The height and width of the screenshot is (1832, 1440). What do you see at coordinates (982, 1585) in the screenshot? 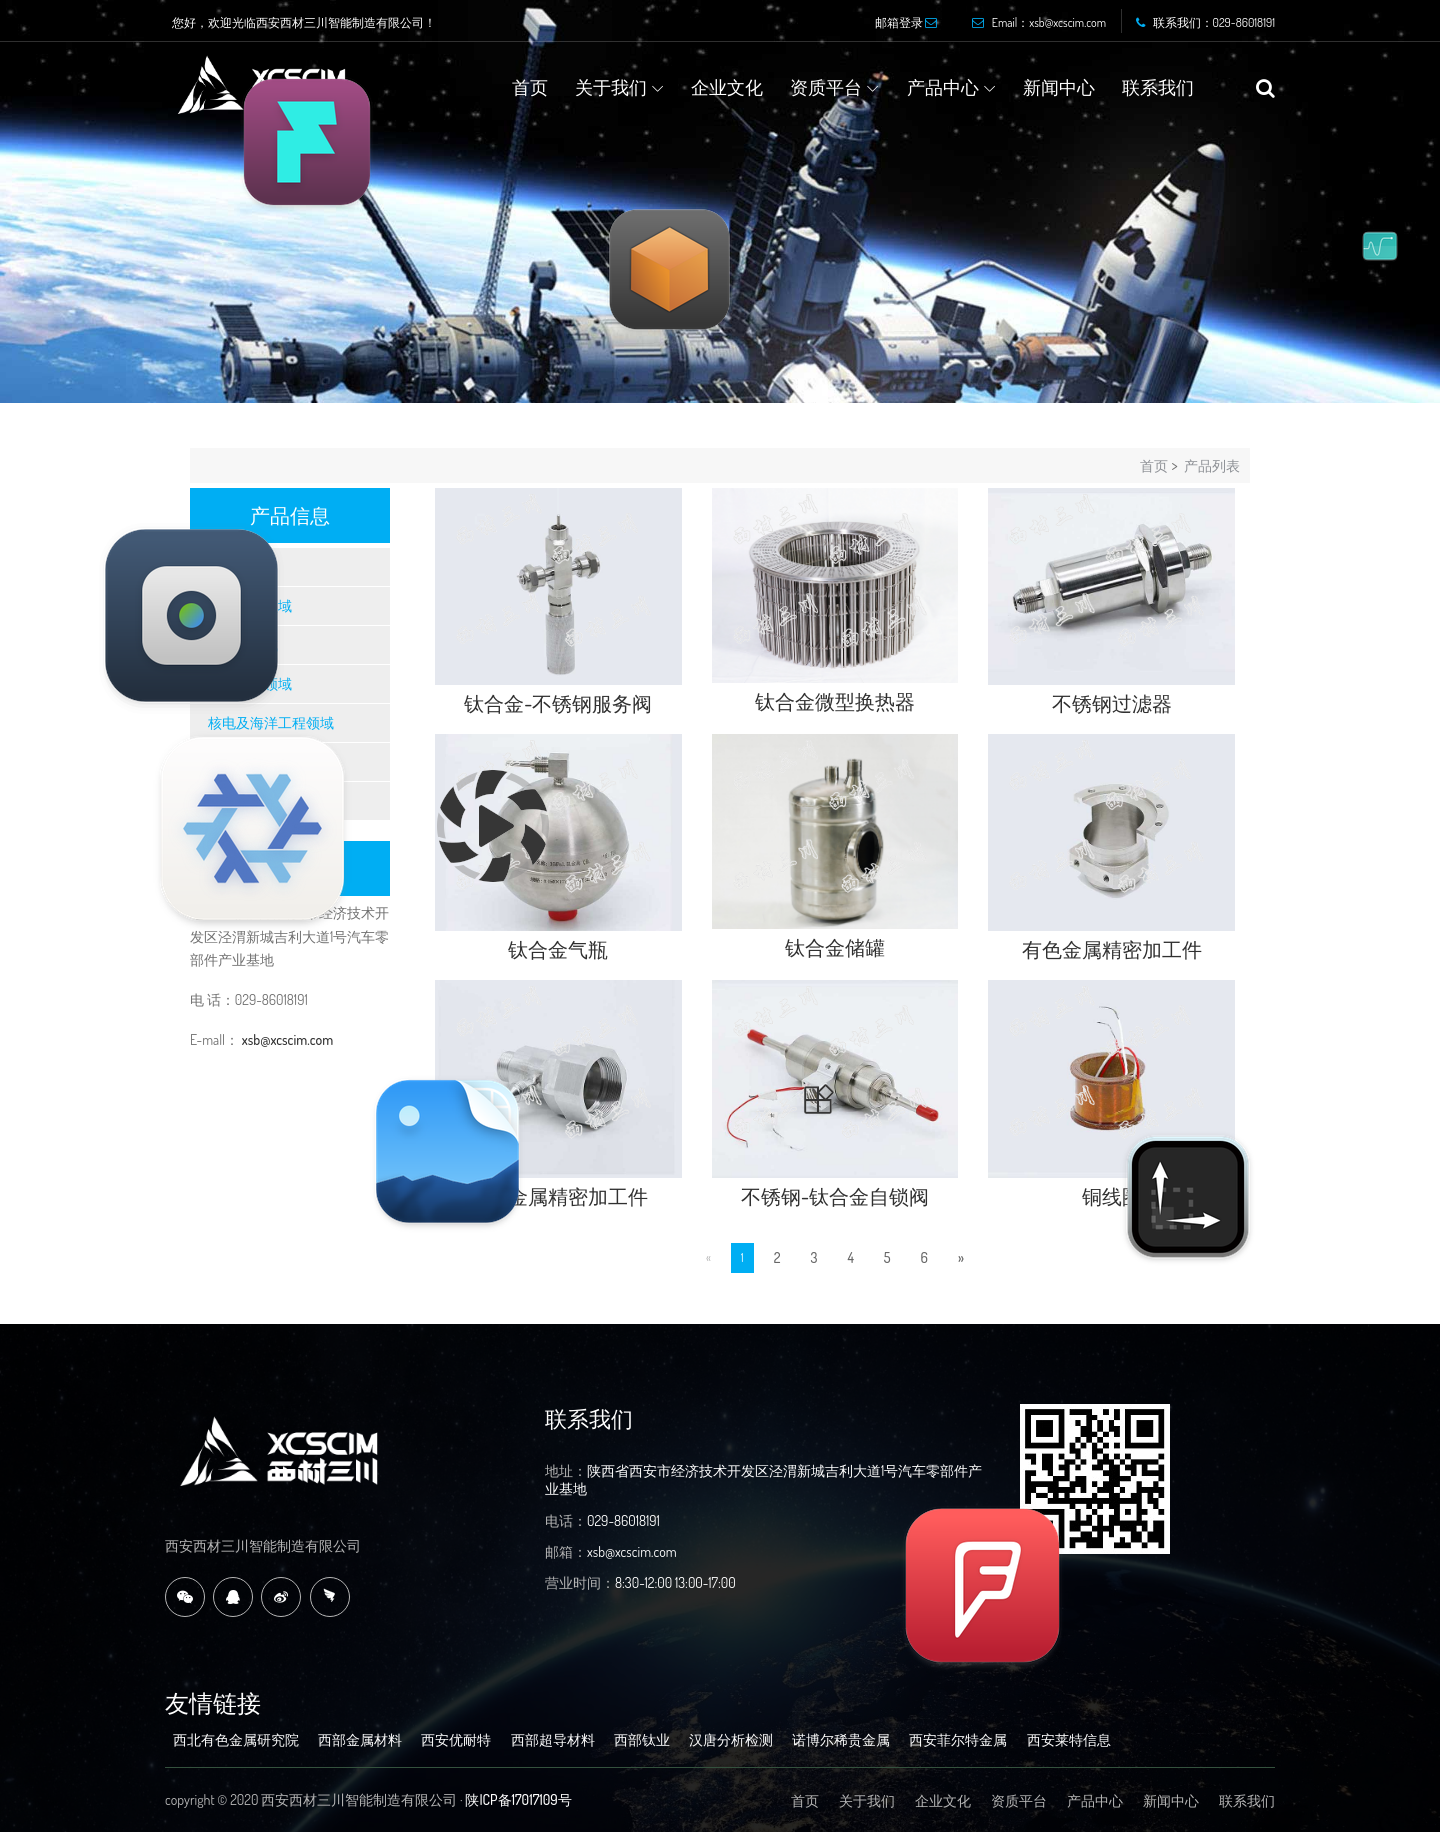
I see `open the Foursquare app` at bounding box center [982, 1585].